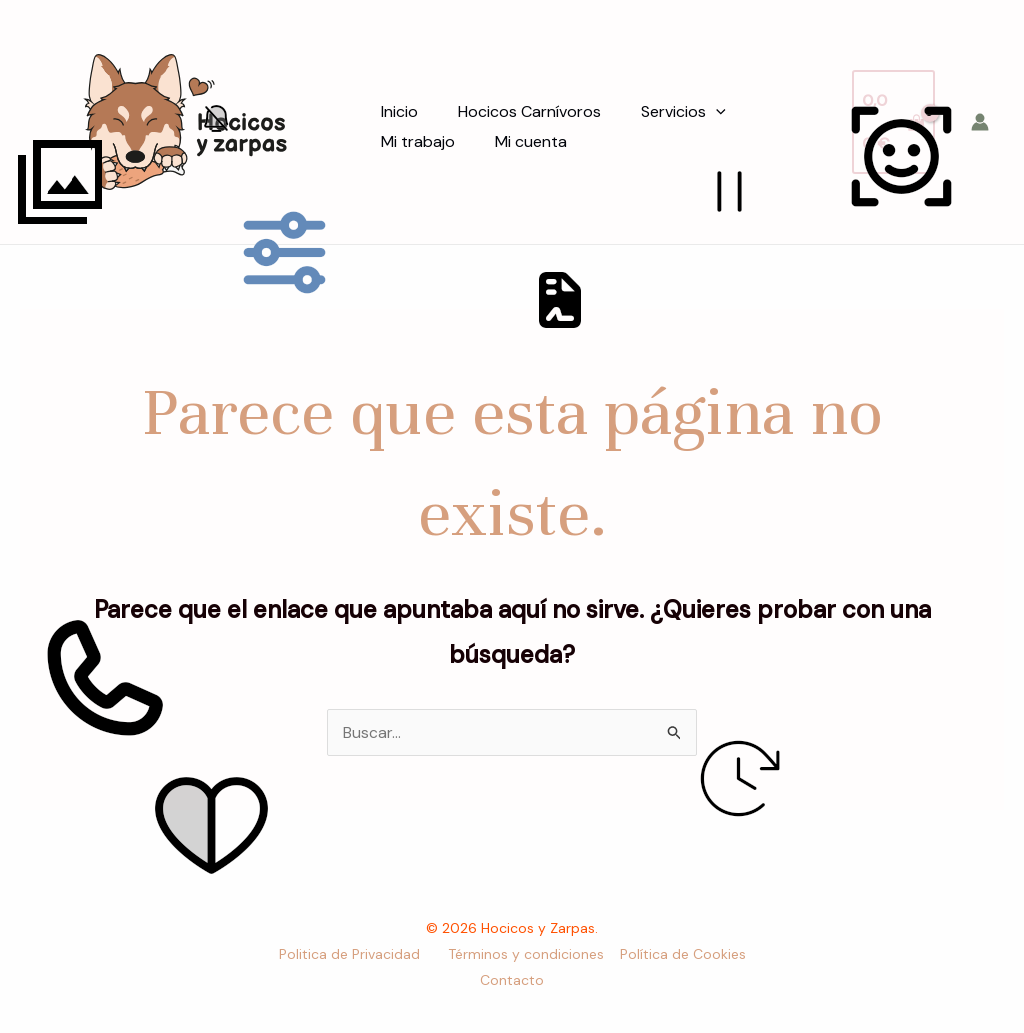 This screenshot has width=1024, height=1033. I want to click on view or sign a contract document, so click(560, 300).